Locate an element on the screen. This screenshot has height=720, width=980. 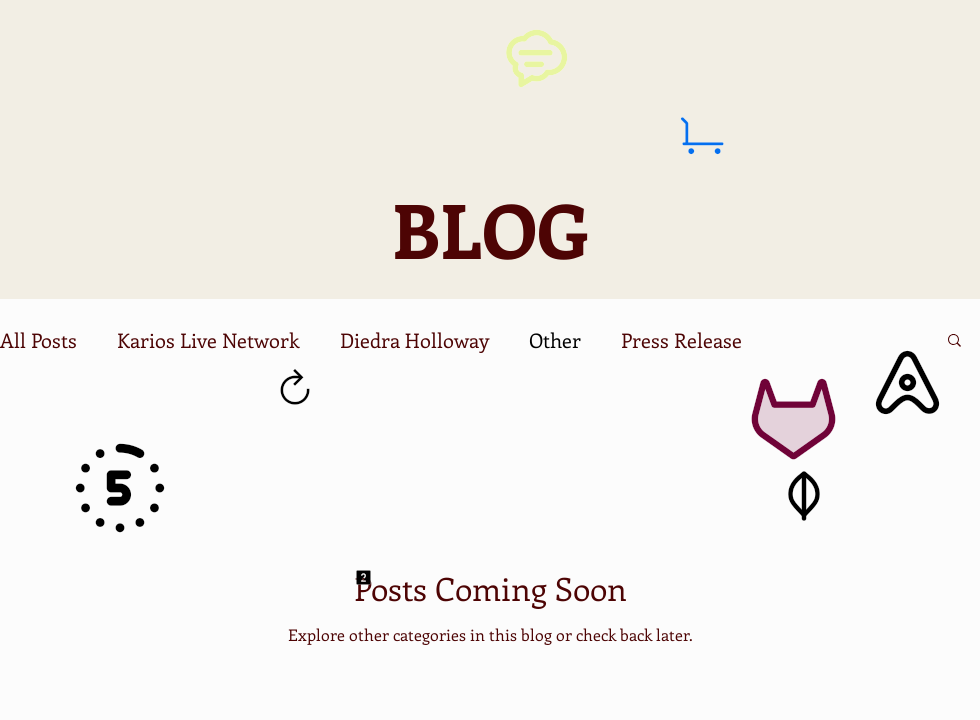
view shopping cart is located at coordinates (701, 133).